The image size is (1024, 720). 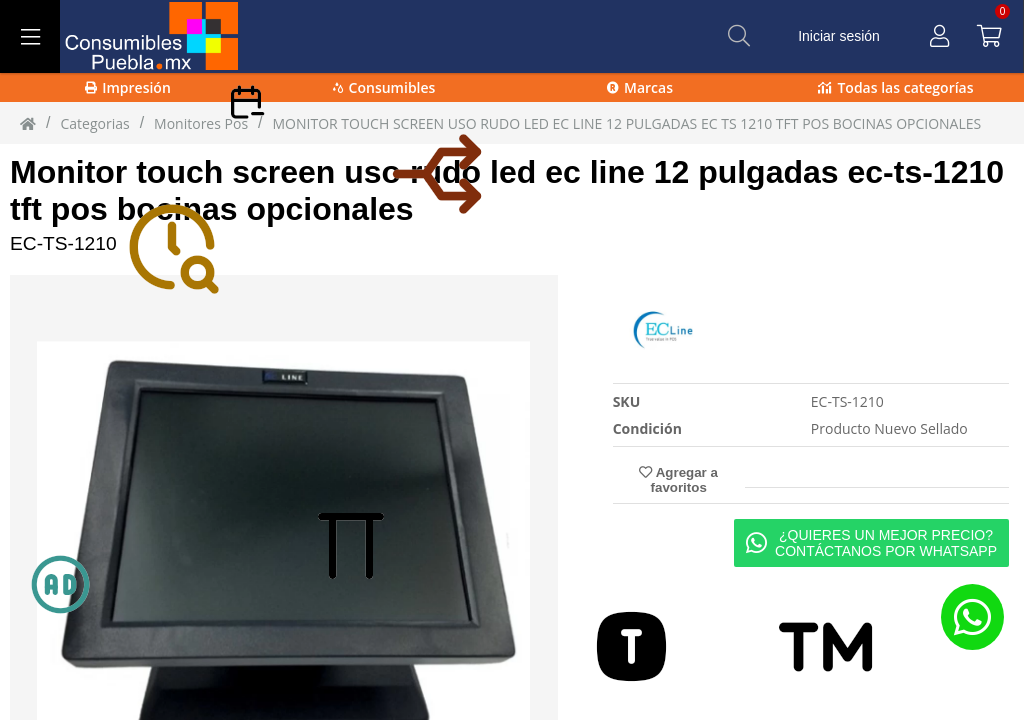 I want to click on split or branch content into multiple paths, so click(x=437, y=174).